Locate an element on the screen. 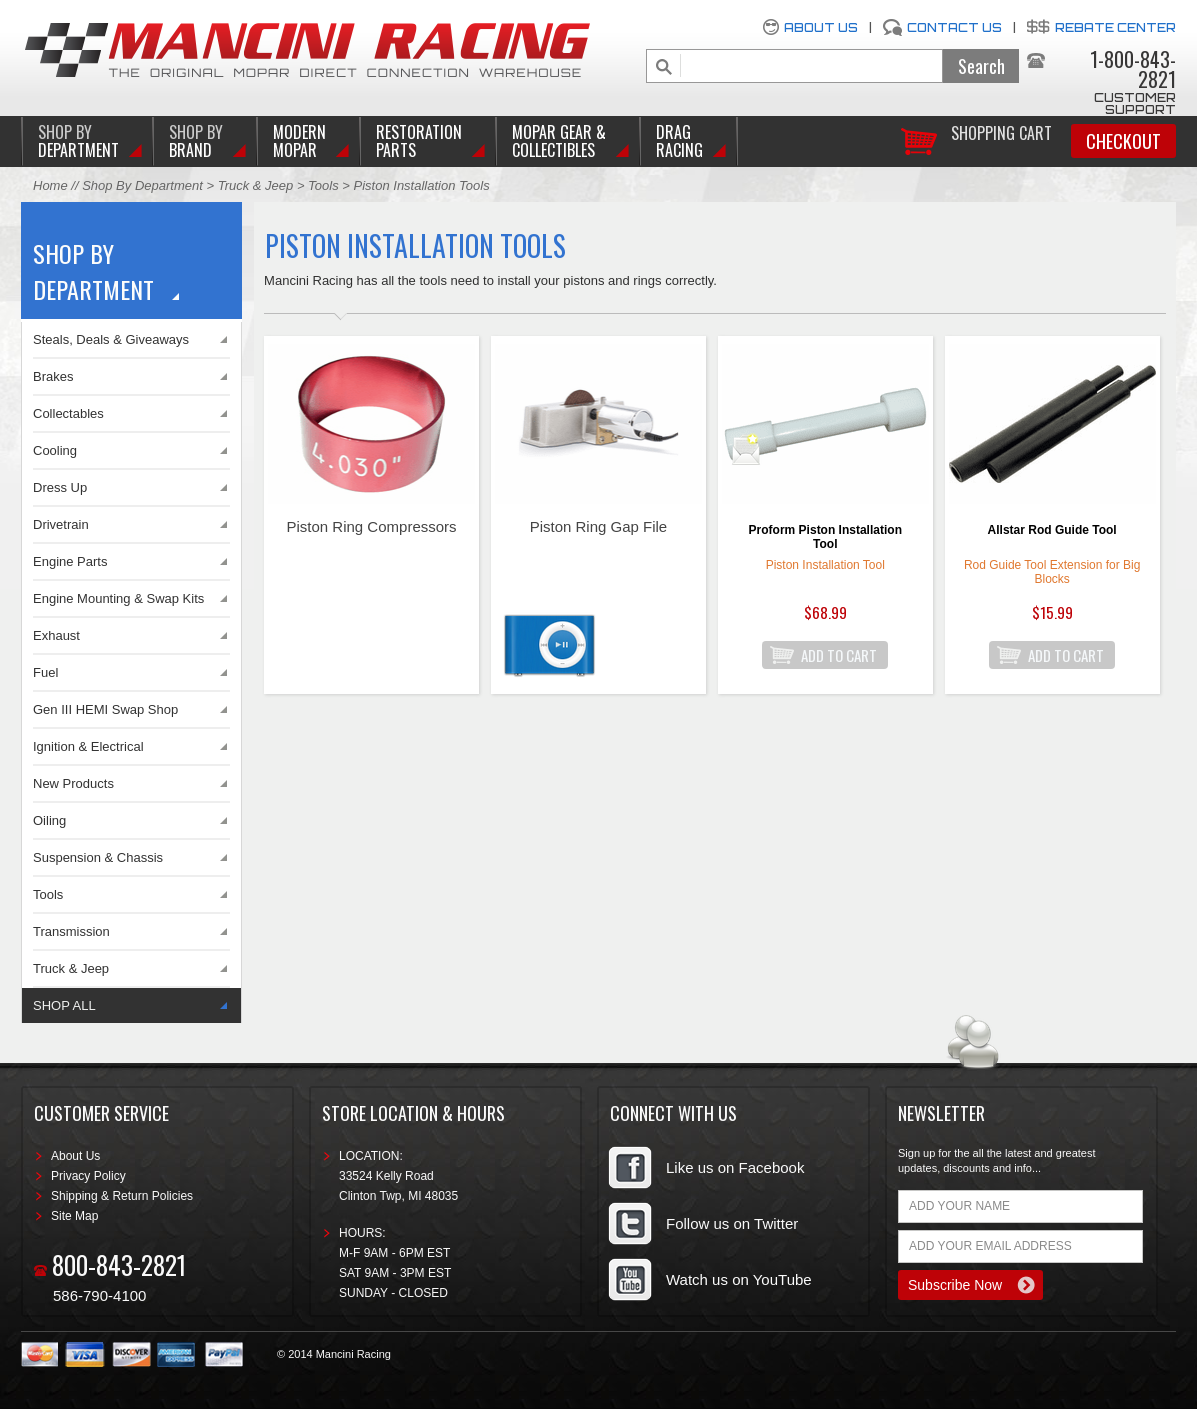 This screenshot has height=1409, width=1197. indicates a connected iPod shuffle device is located at coordinates (549, 628).